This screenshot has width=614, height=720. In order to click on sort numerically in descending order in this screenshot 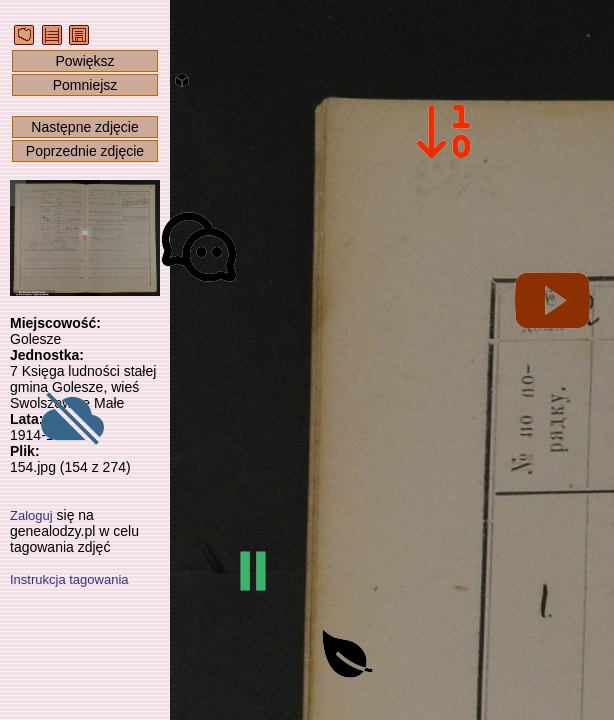, I will do `click(446, 131)`.